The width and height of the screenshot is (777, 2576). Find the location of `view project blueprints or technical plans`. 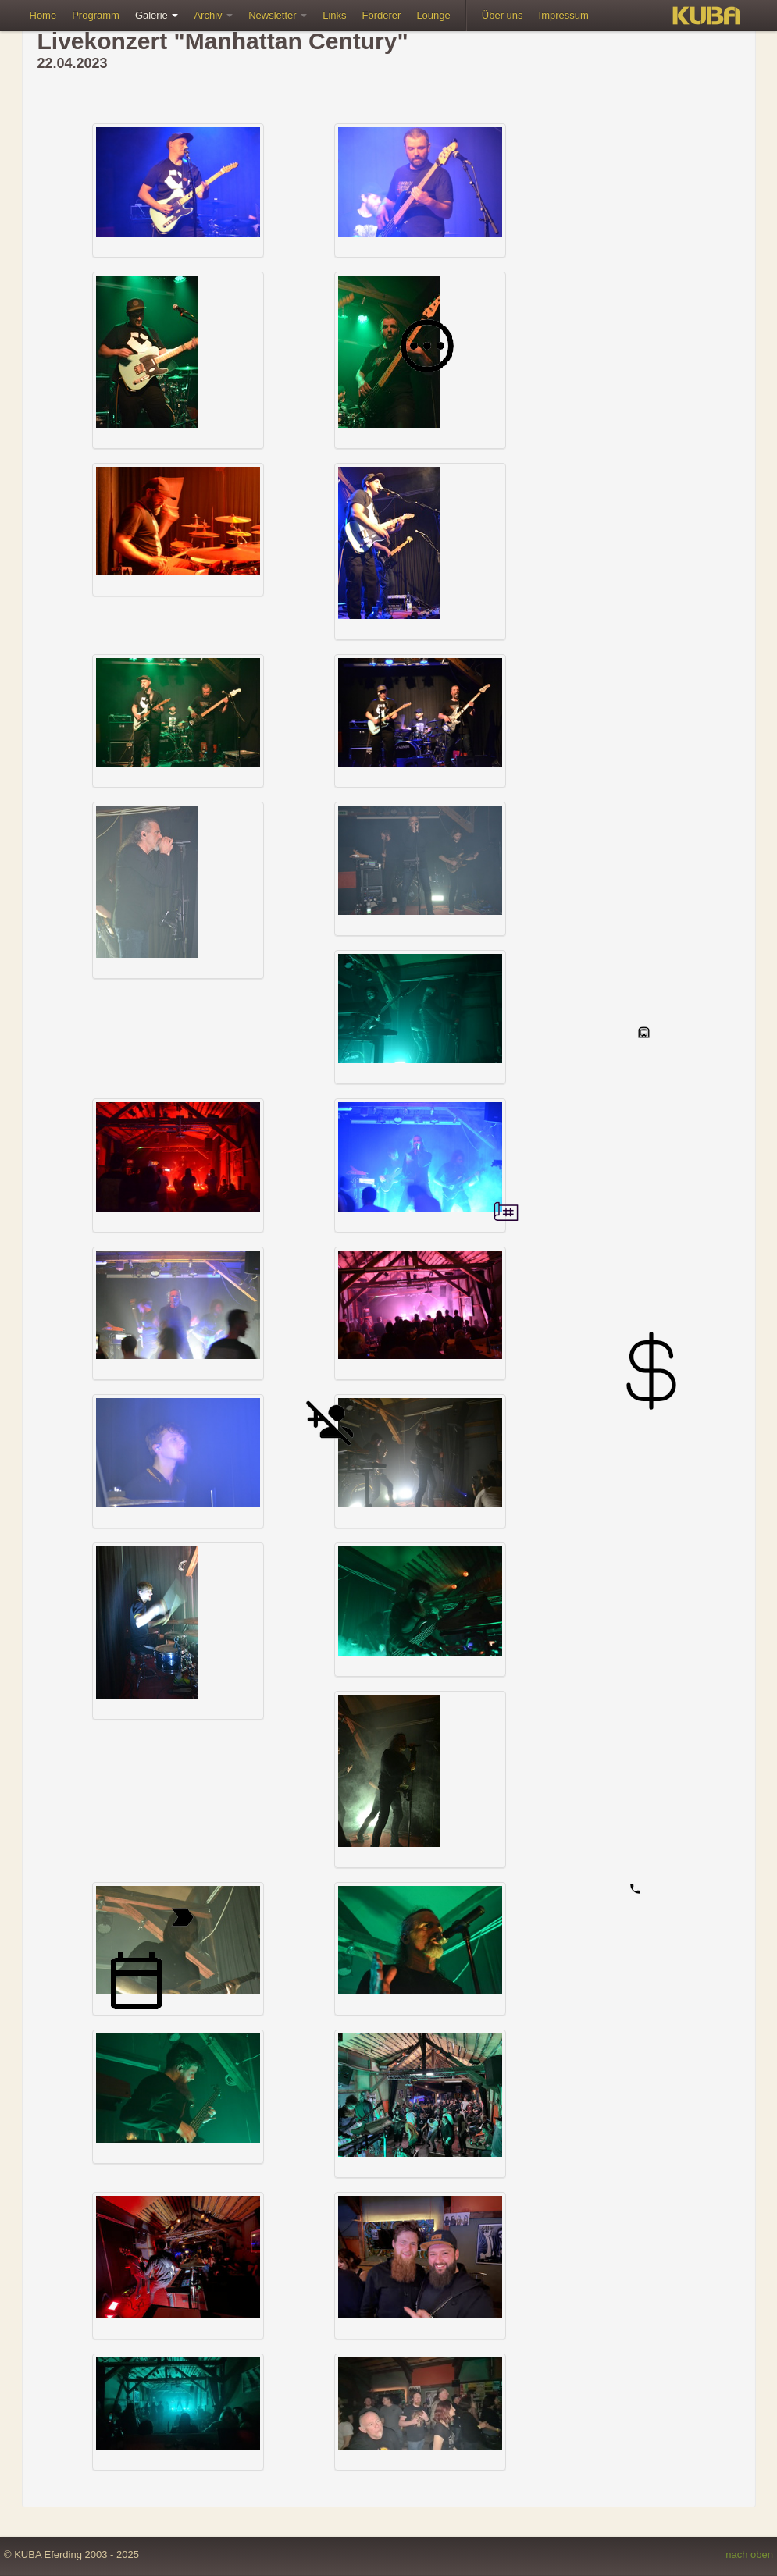

view project blueprints or technical plans is located at coordinates (506, 1212).